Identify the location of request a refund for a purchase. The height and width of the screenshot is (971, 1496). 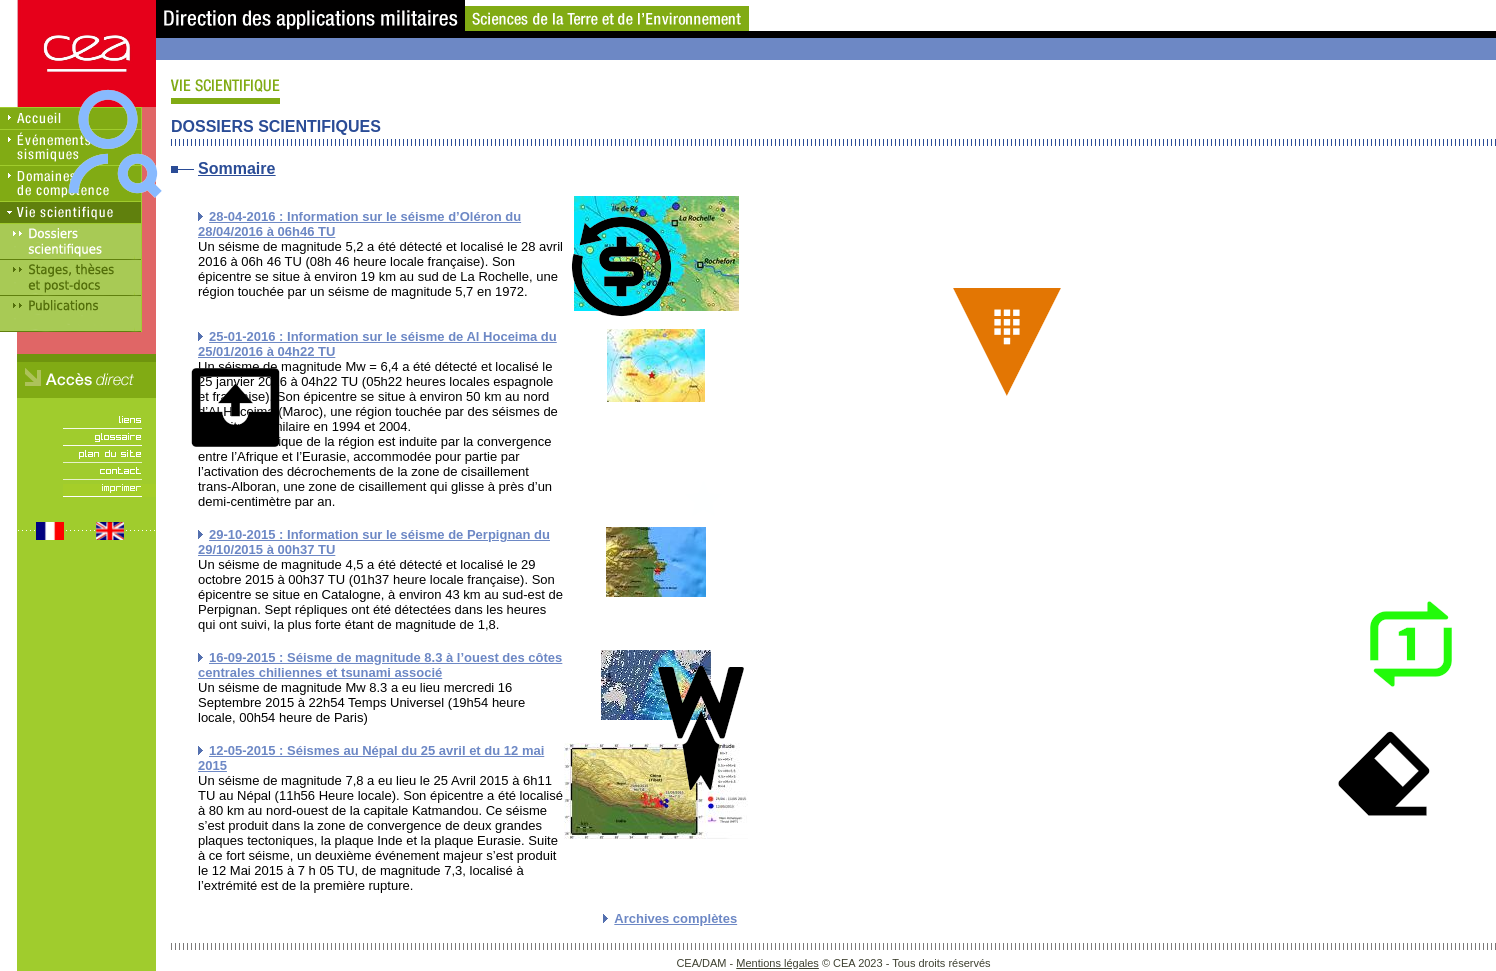
(621, 266).